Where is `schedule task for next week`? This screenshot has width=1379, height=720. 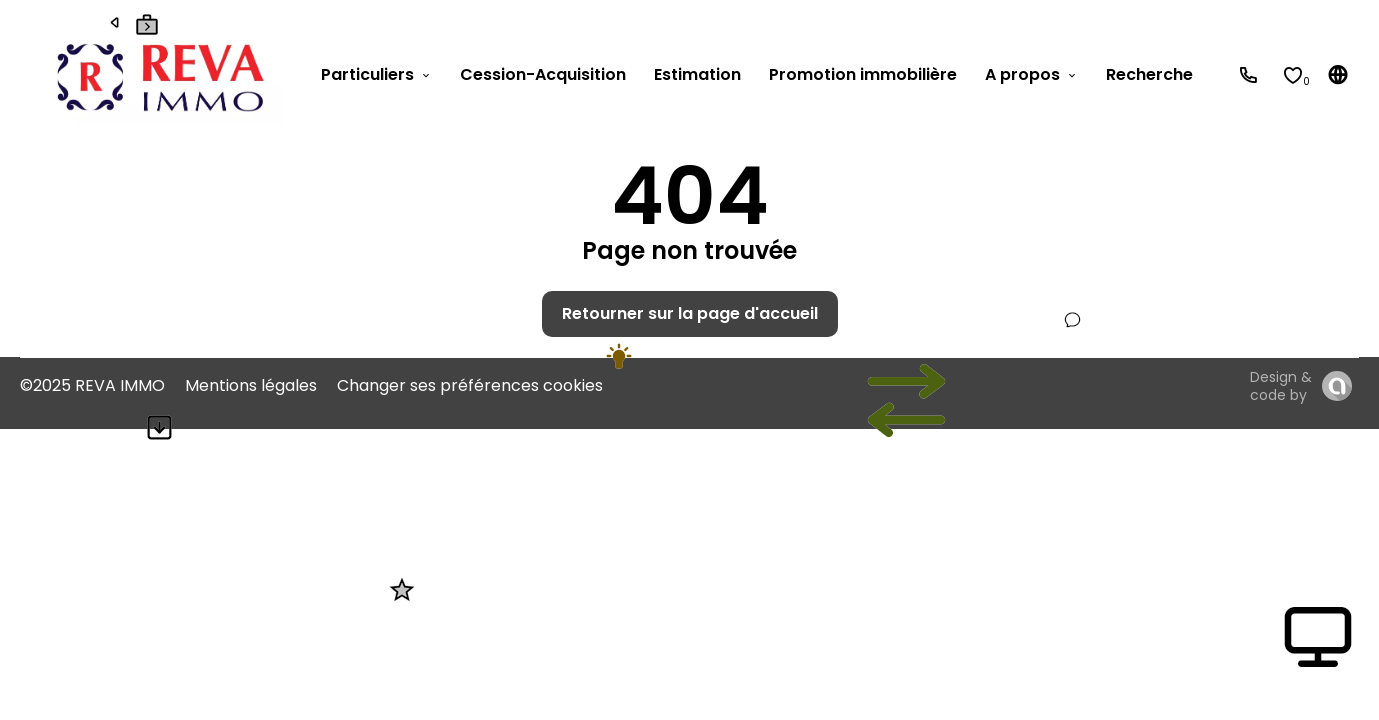 schedule task for next week is located at coordinates (147, 24).